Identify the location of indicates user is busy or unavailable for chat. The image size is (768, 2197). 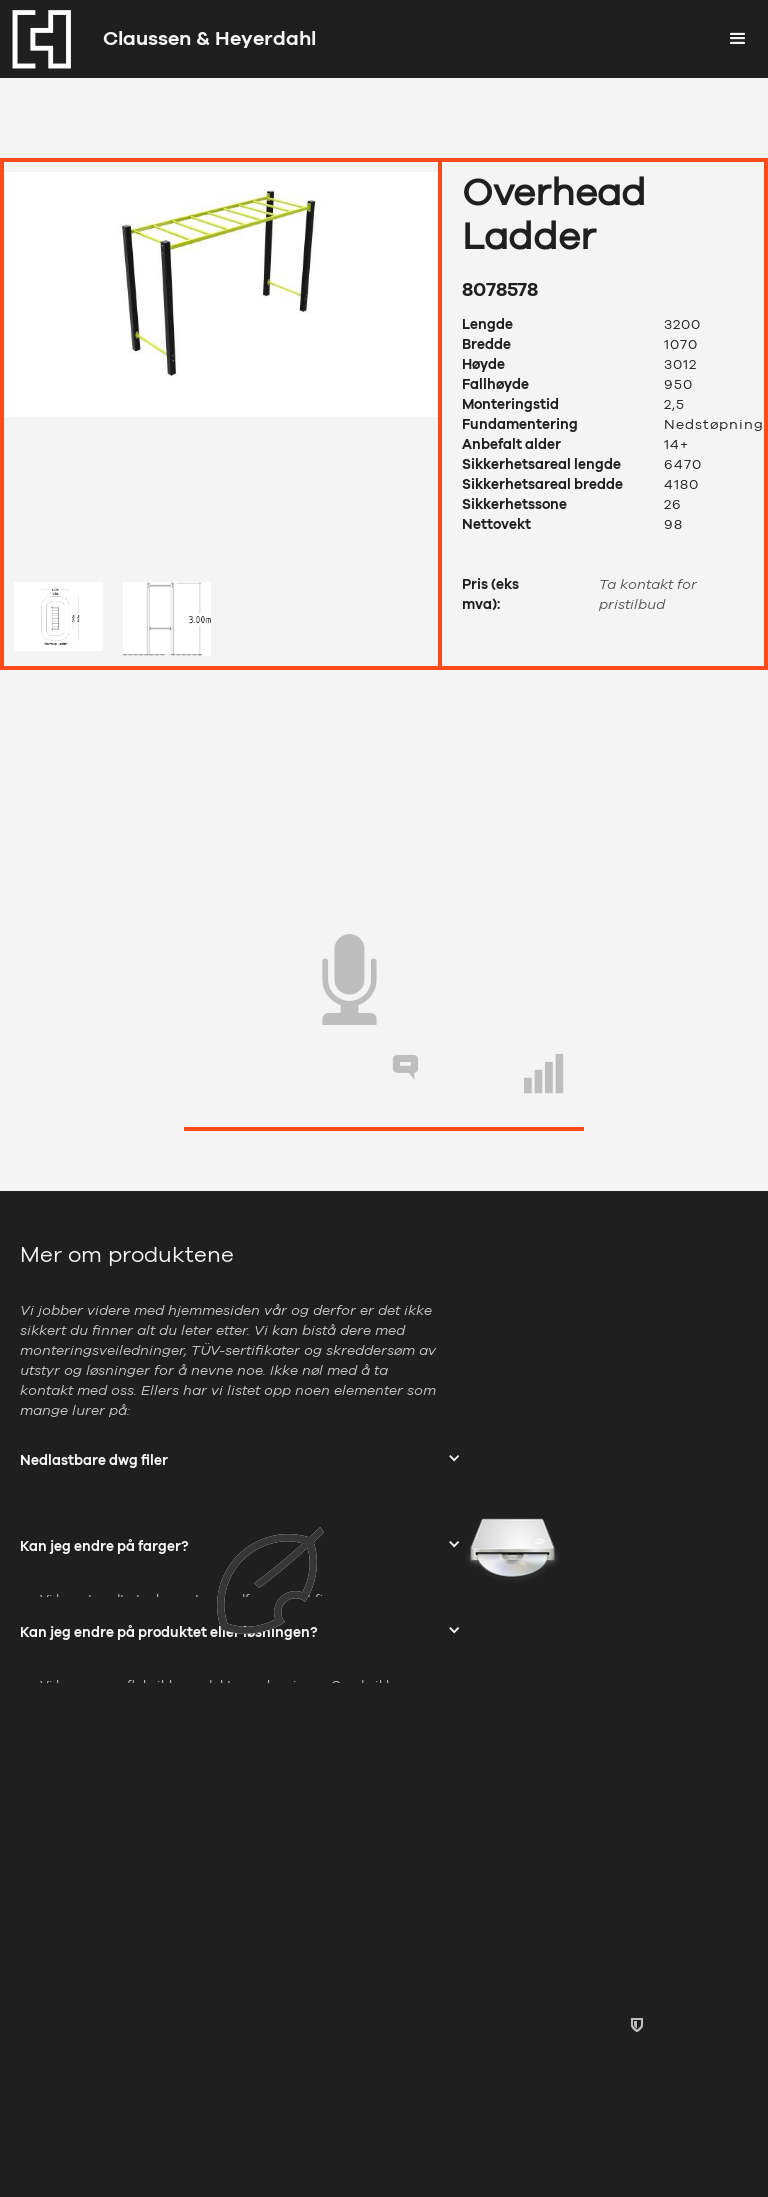
(405, 1067).